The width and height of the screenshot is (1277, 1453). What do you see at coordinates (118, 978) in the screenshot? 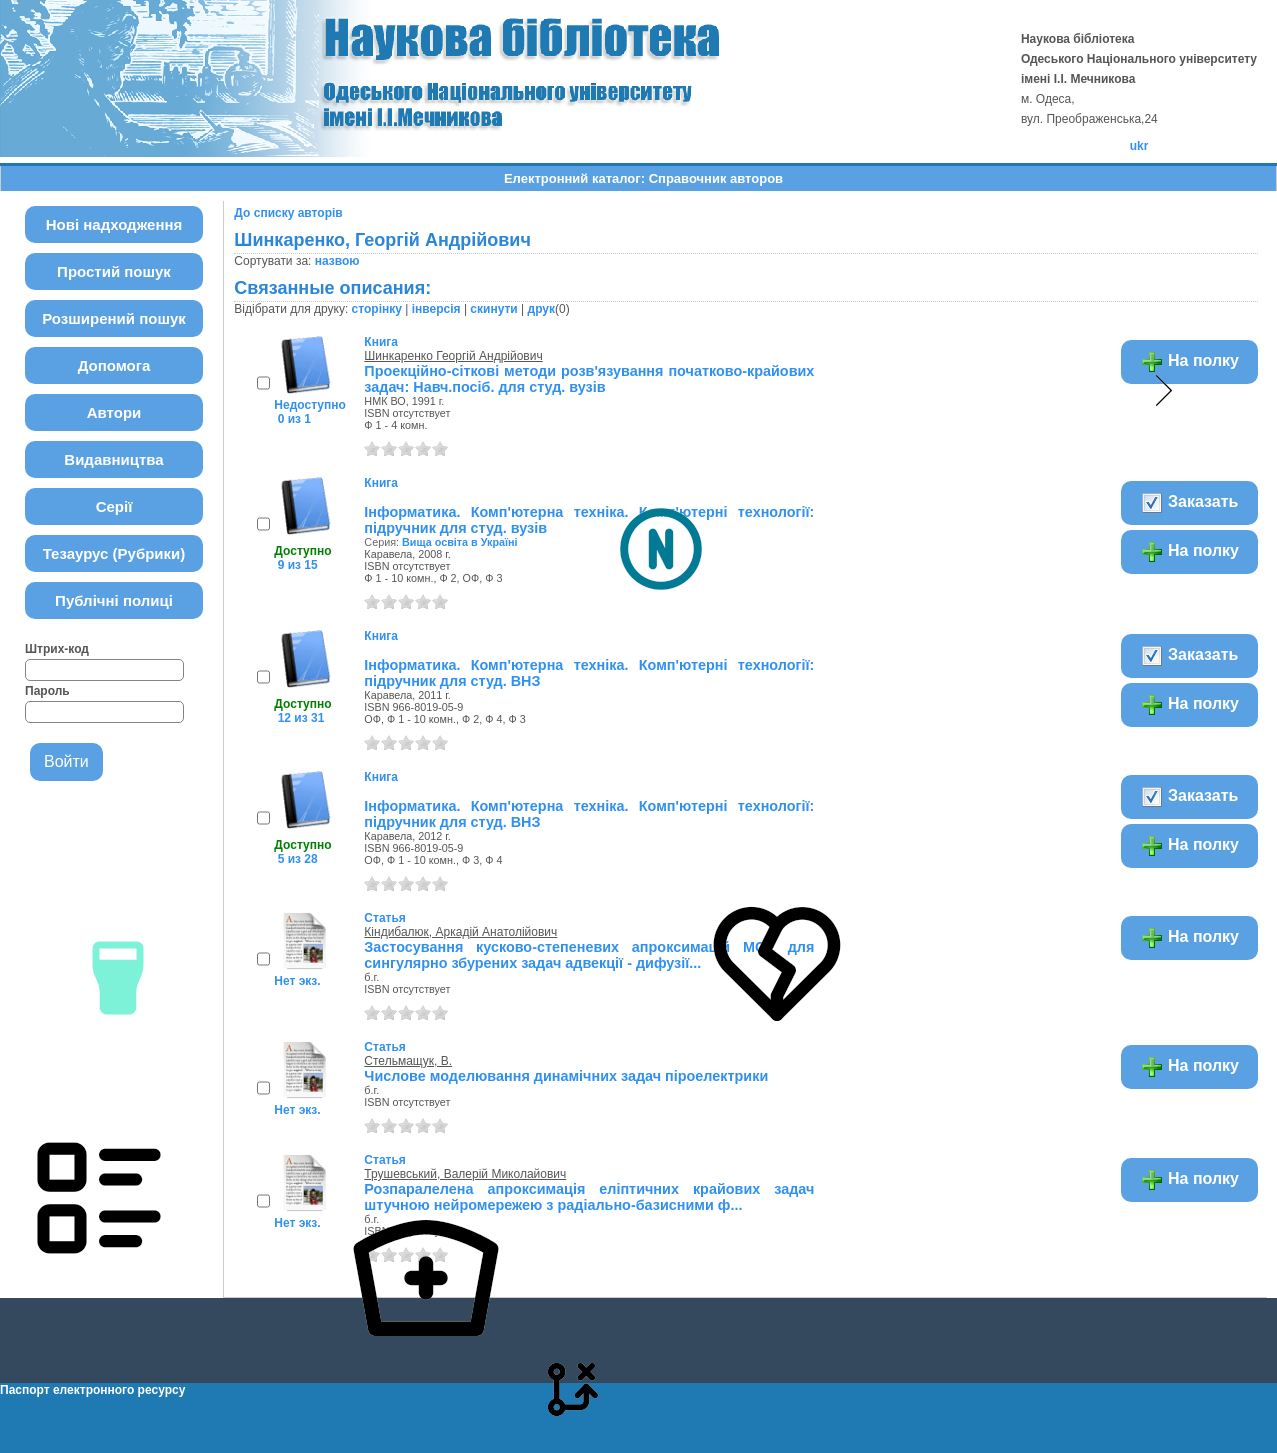
I see `view nearby bars or pubs` at bounding box center [118, 978].